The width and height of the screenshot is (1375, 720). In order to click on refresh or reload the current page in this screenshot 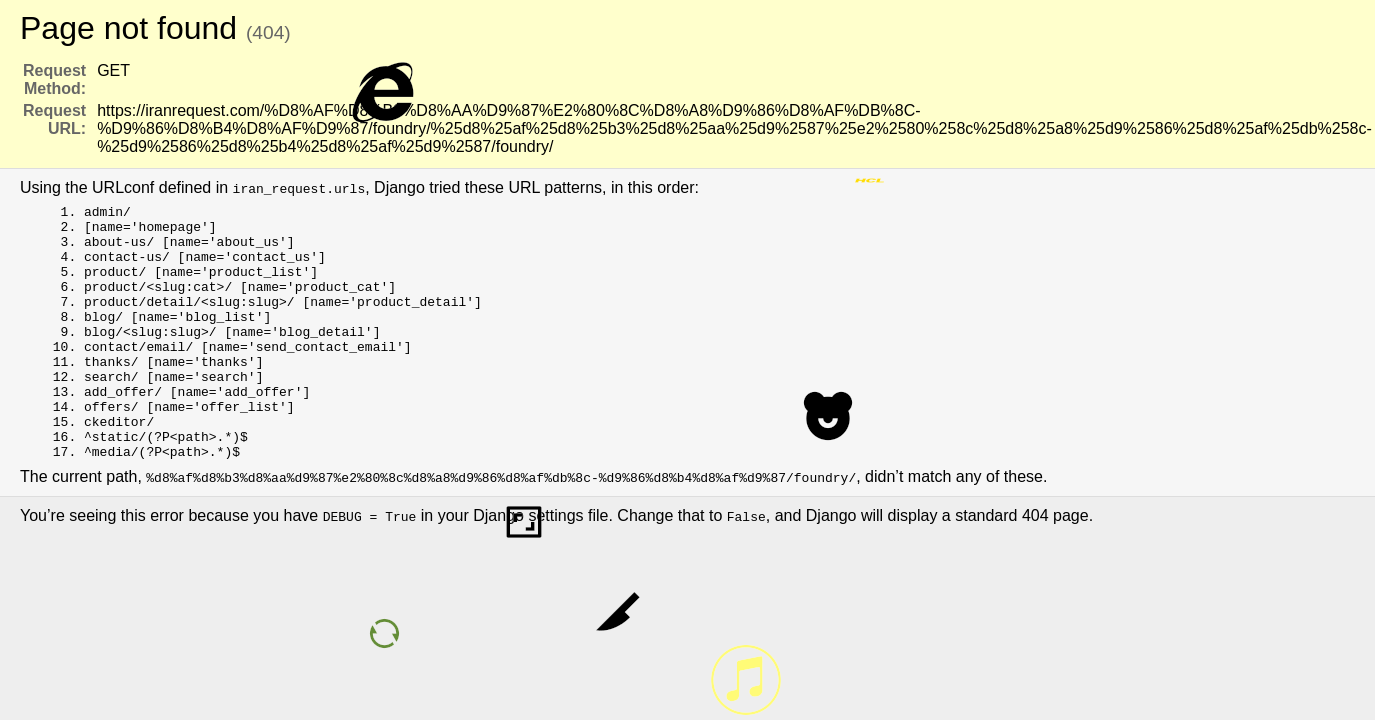, I will do `click(384, 633)`.